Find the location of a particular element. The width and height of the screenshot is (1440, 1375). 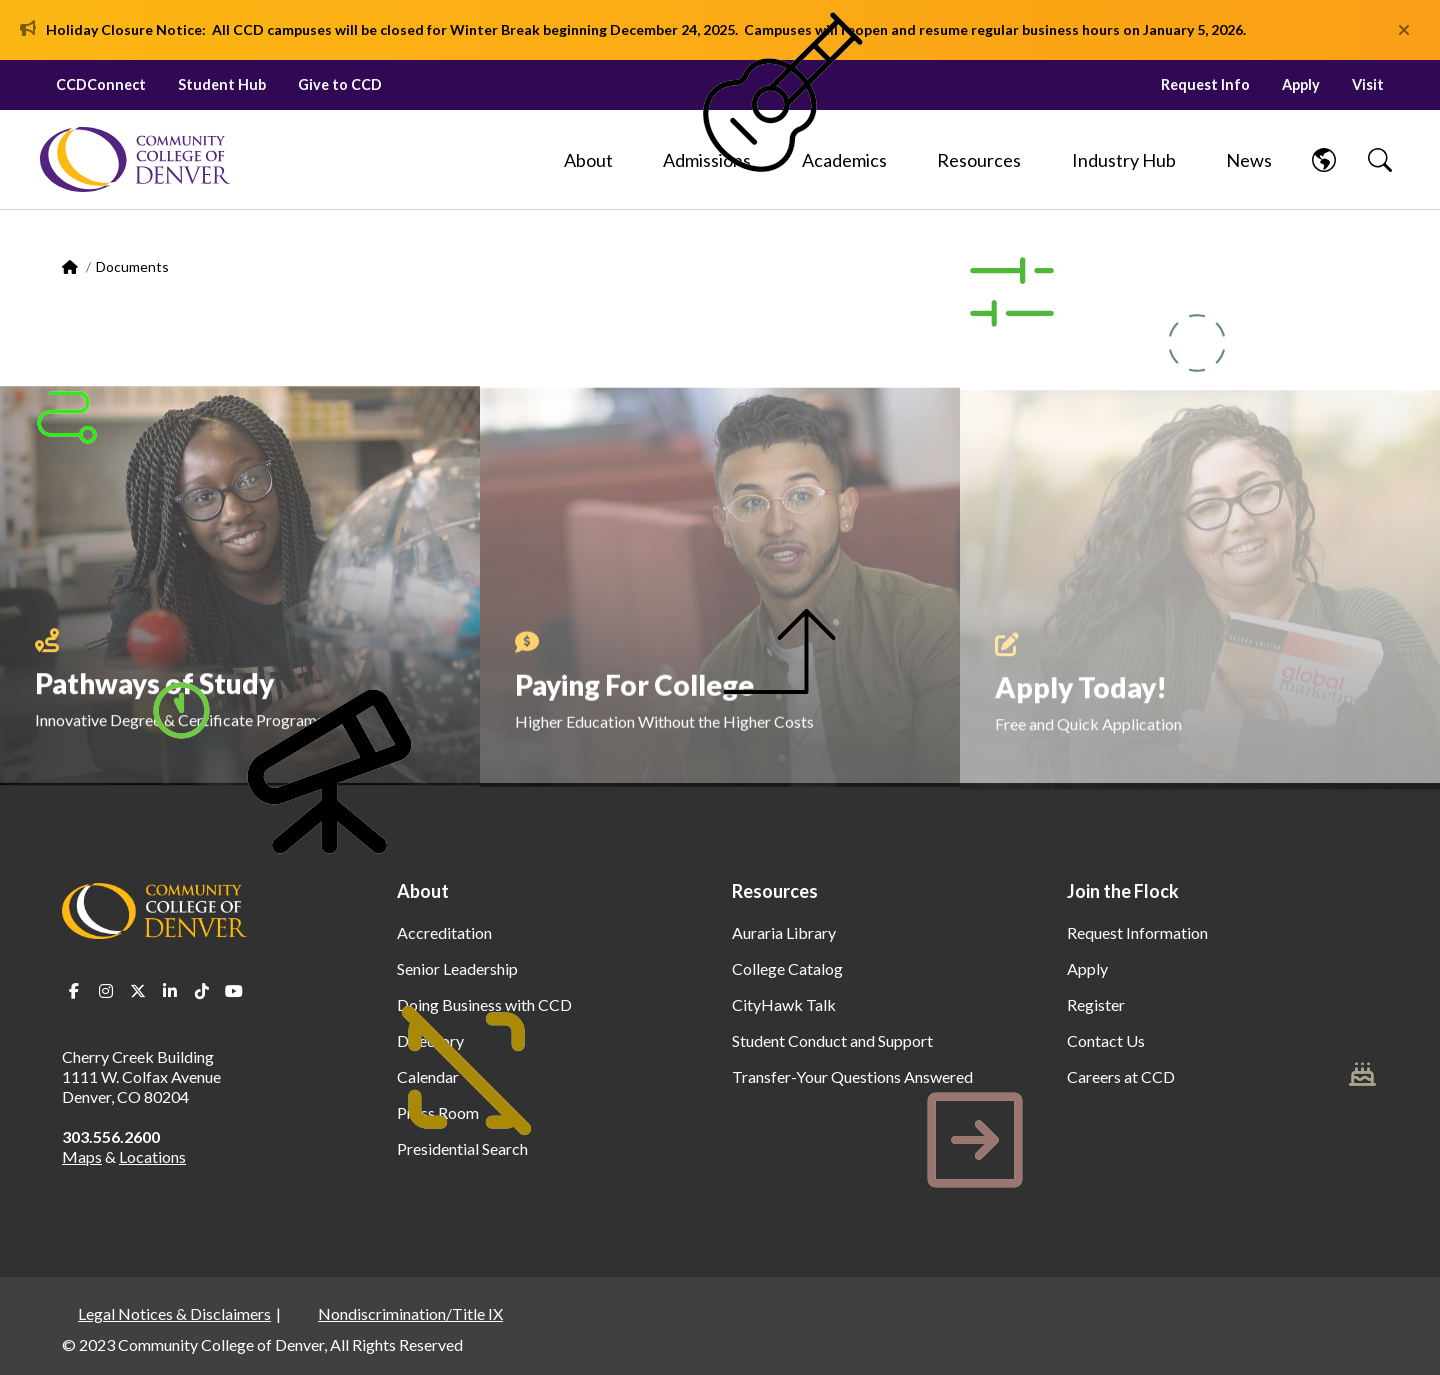

explore or discover new content is located at coordinates (329, 771).